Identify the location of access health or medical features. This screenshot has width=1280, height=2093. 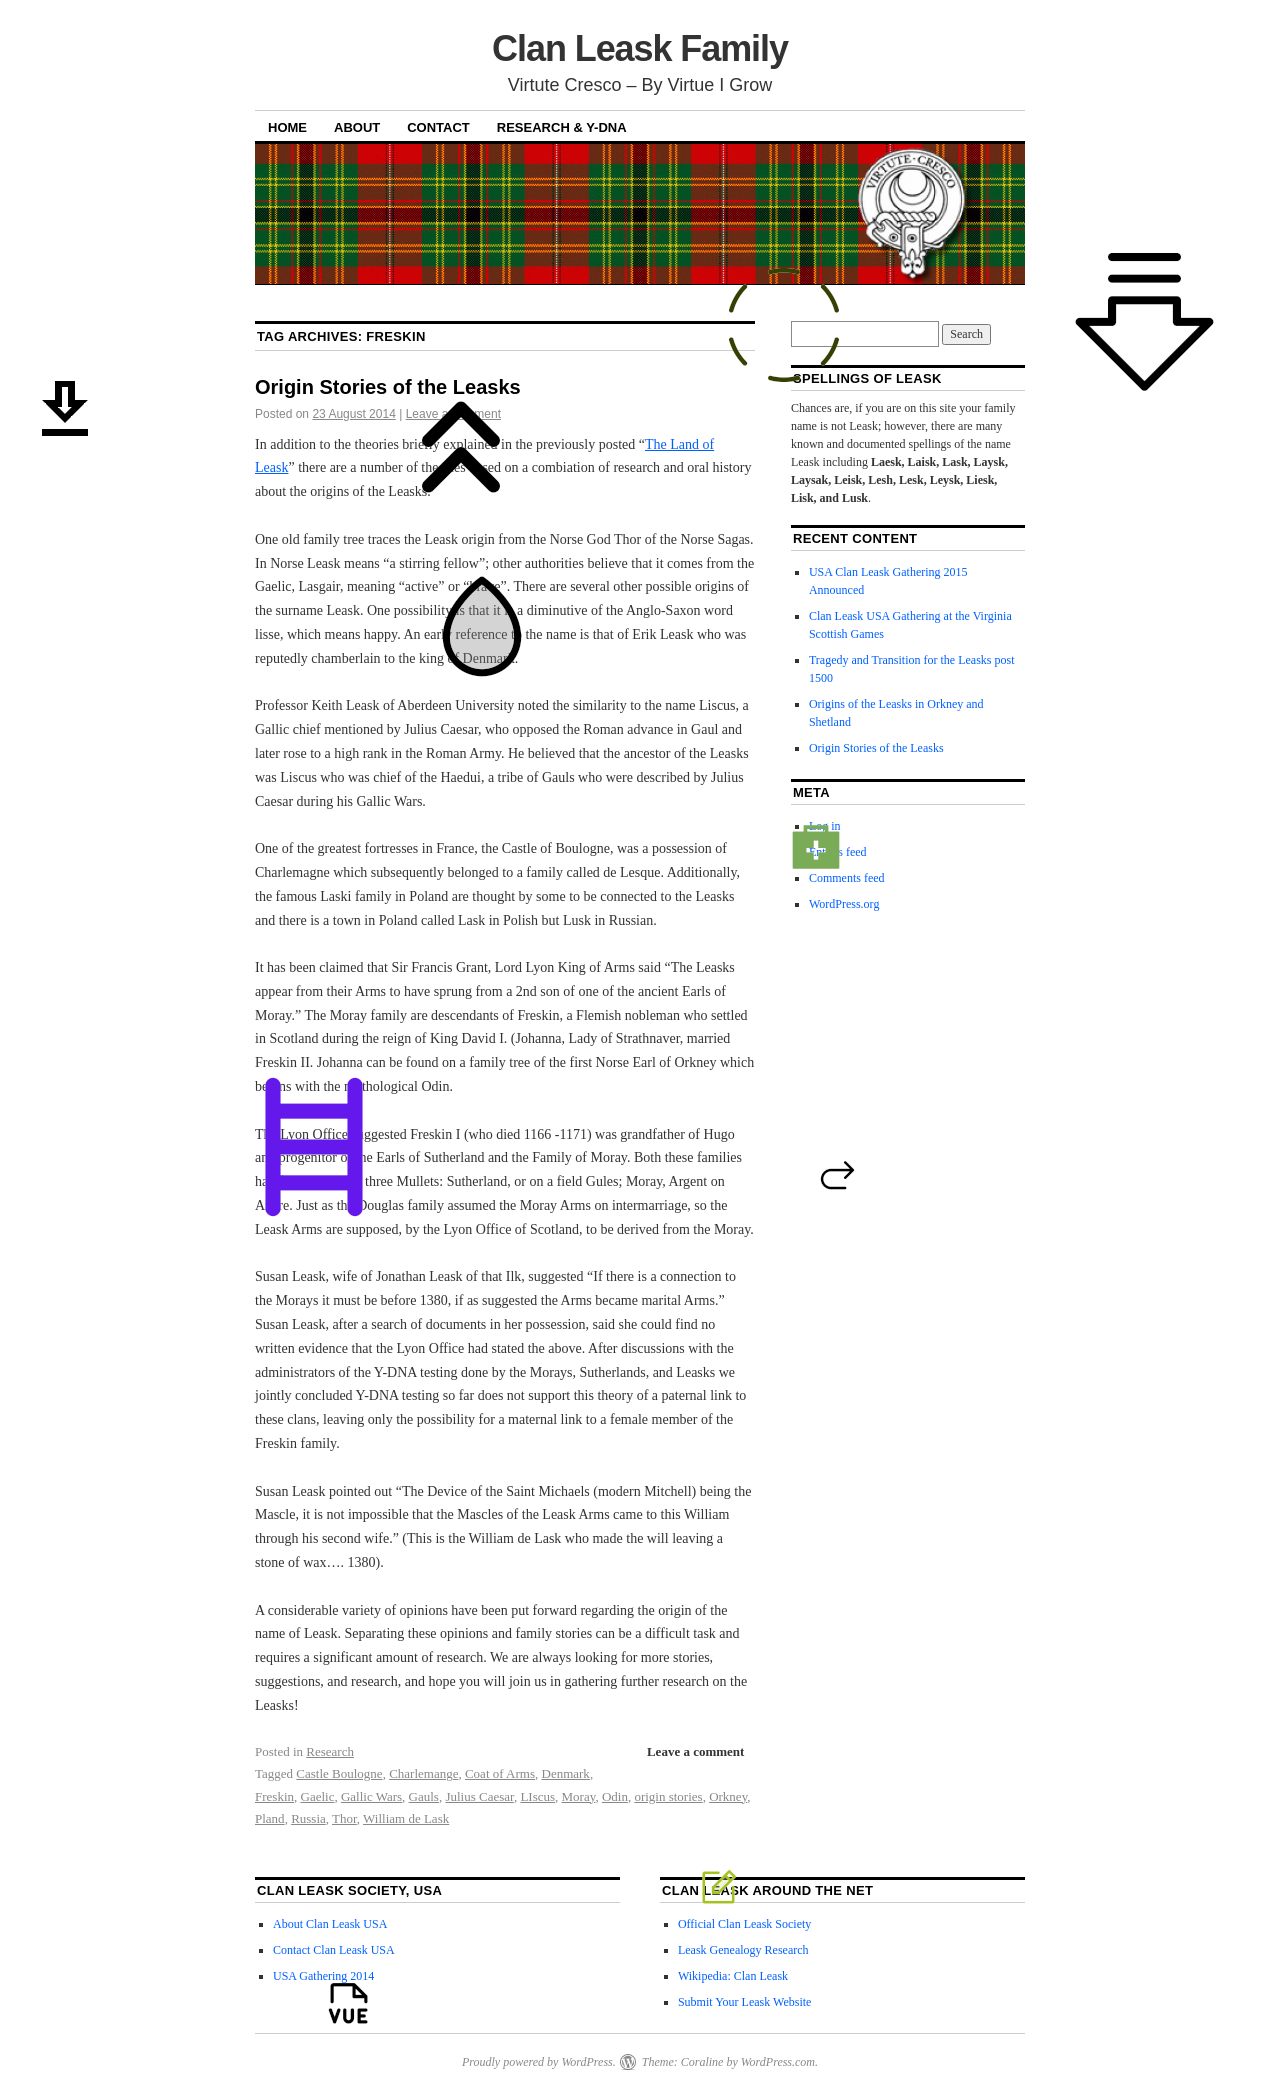
(816, 847).